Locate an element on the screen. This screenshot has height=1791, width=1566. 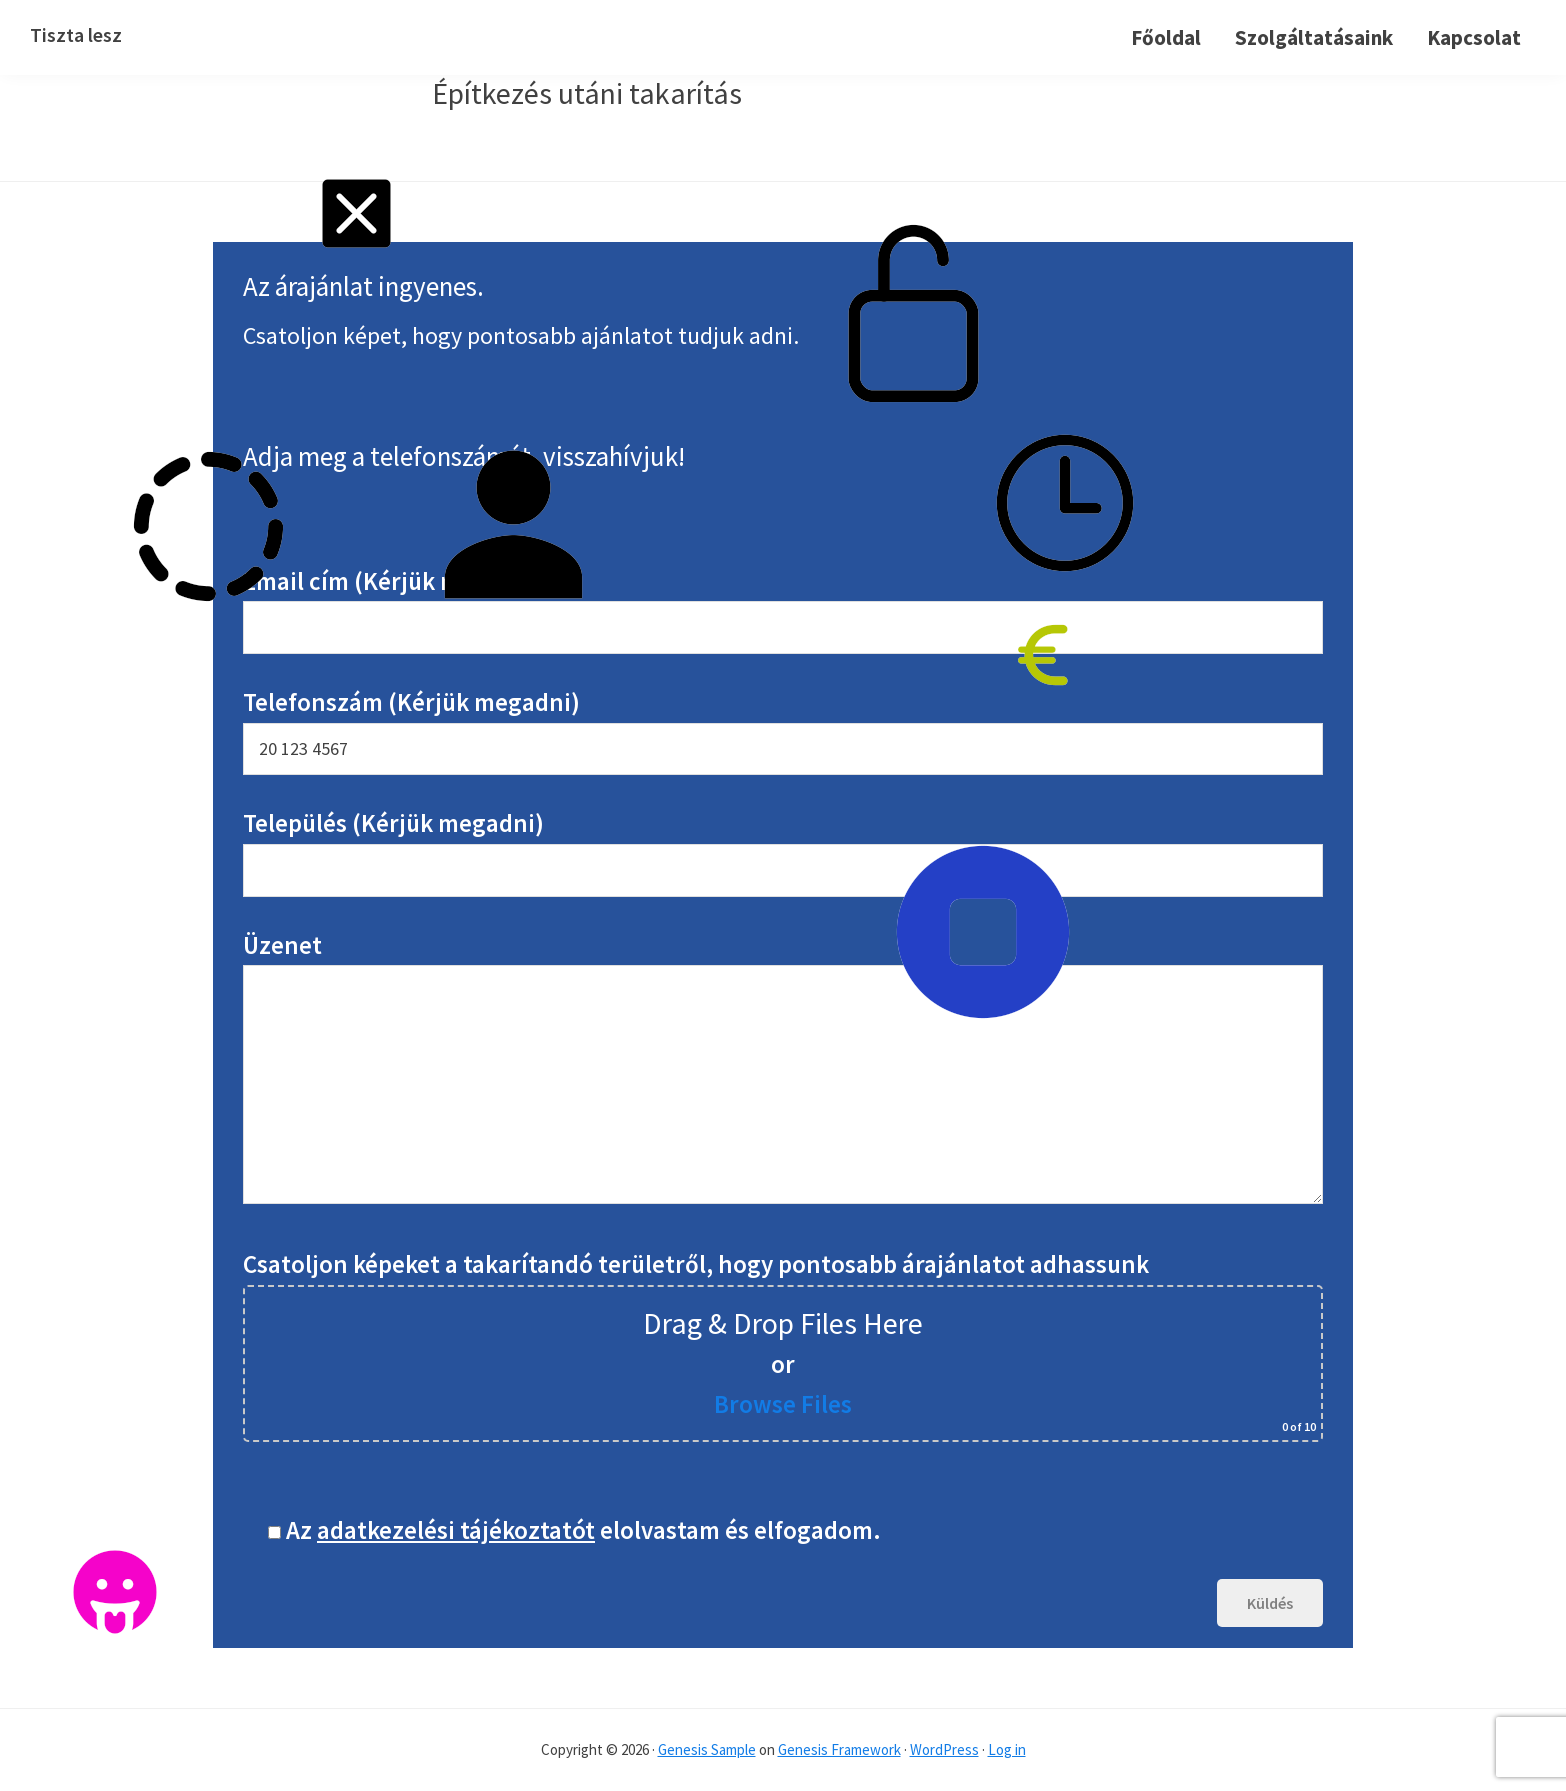
indicates an unlocked or unsecured state is located at coordinates (913, 313).